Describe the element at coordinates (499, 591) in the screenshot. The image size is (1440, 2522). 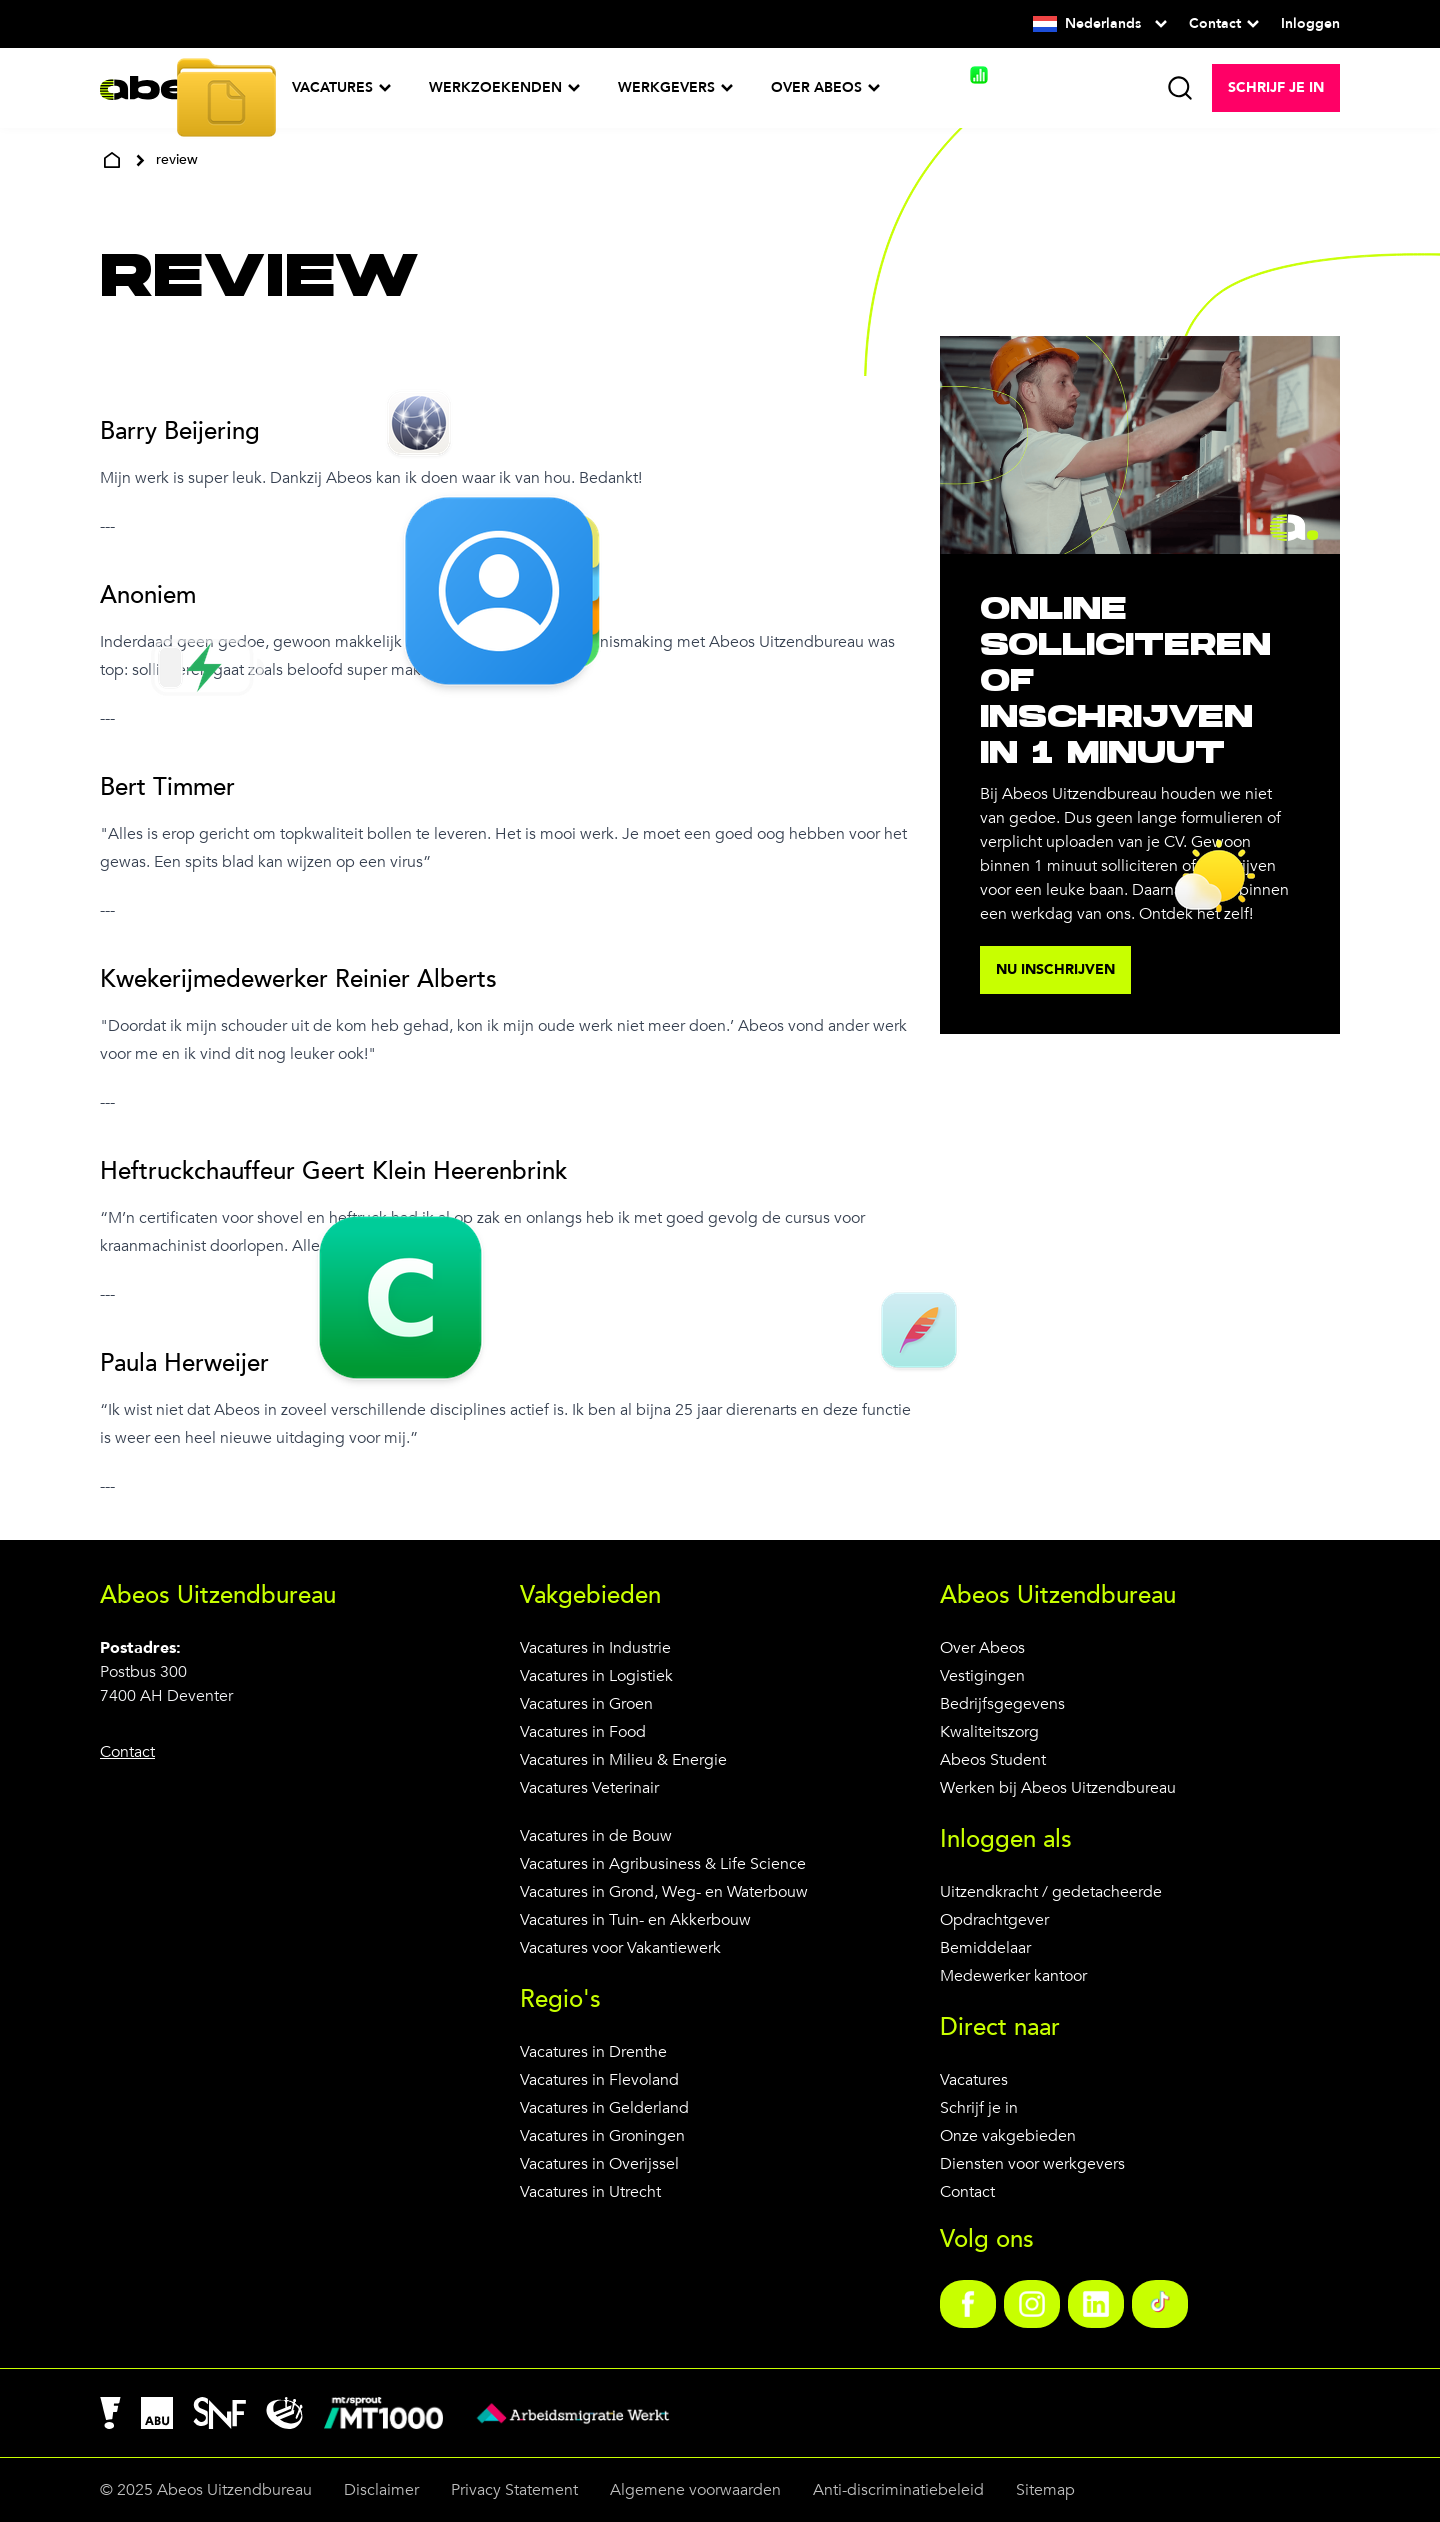
I see `open the communicator app` at that location.